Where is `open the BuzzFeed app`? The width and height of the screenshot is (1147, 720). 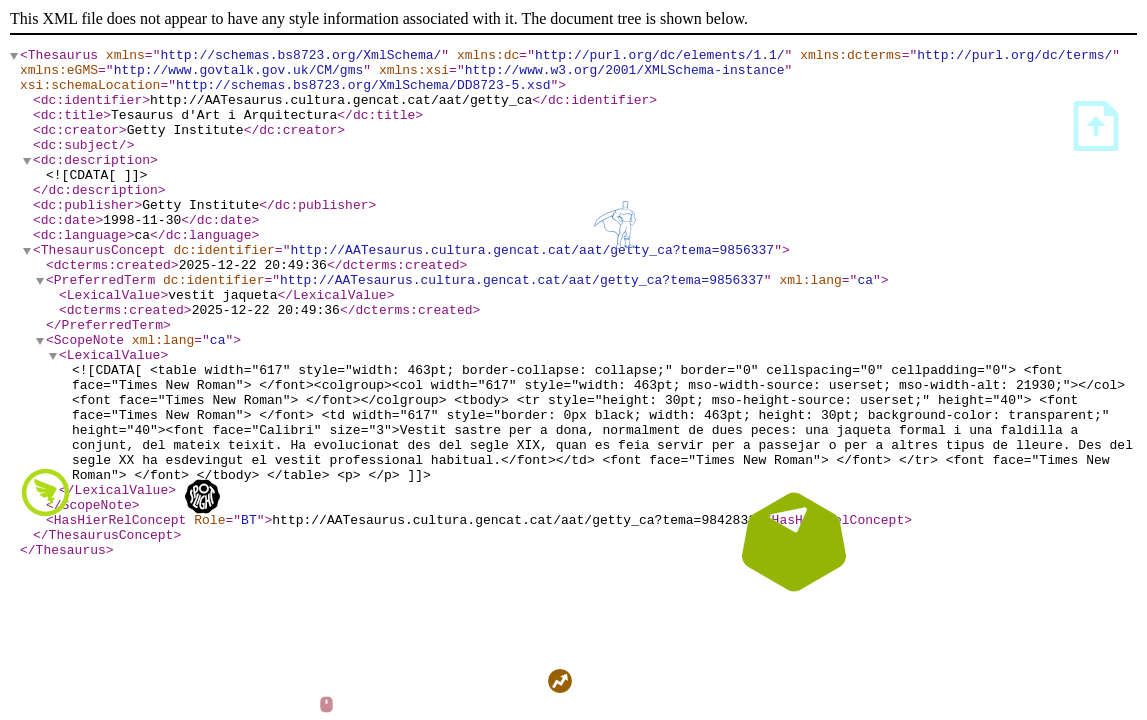 open the BuzzFeed app is located at coordinates (560, 681).